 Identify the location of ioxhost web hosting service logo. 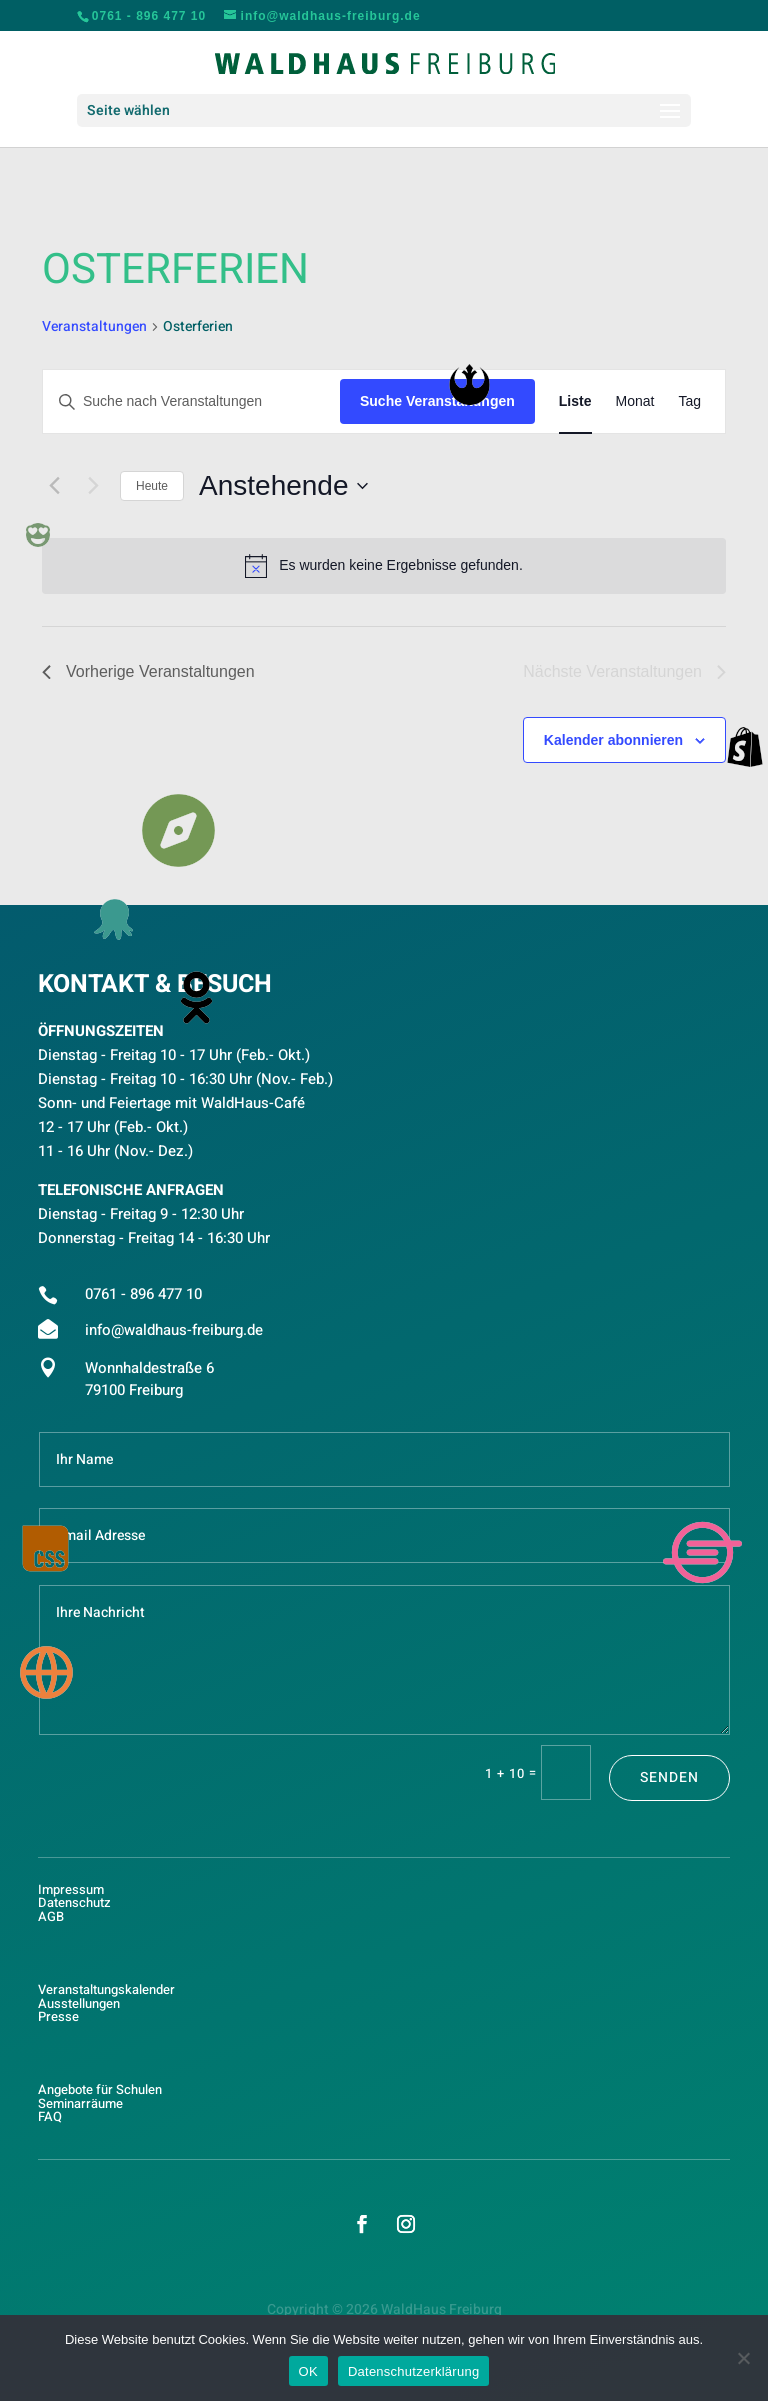
(702, 1552).